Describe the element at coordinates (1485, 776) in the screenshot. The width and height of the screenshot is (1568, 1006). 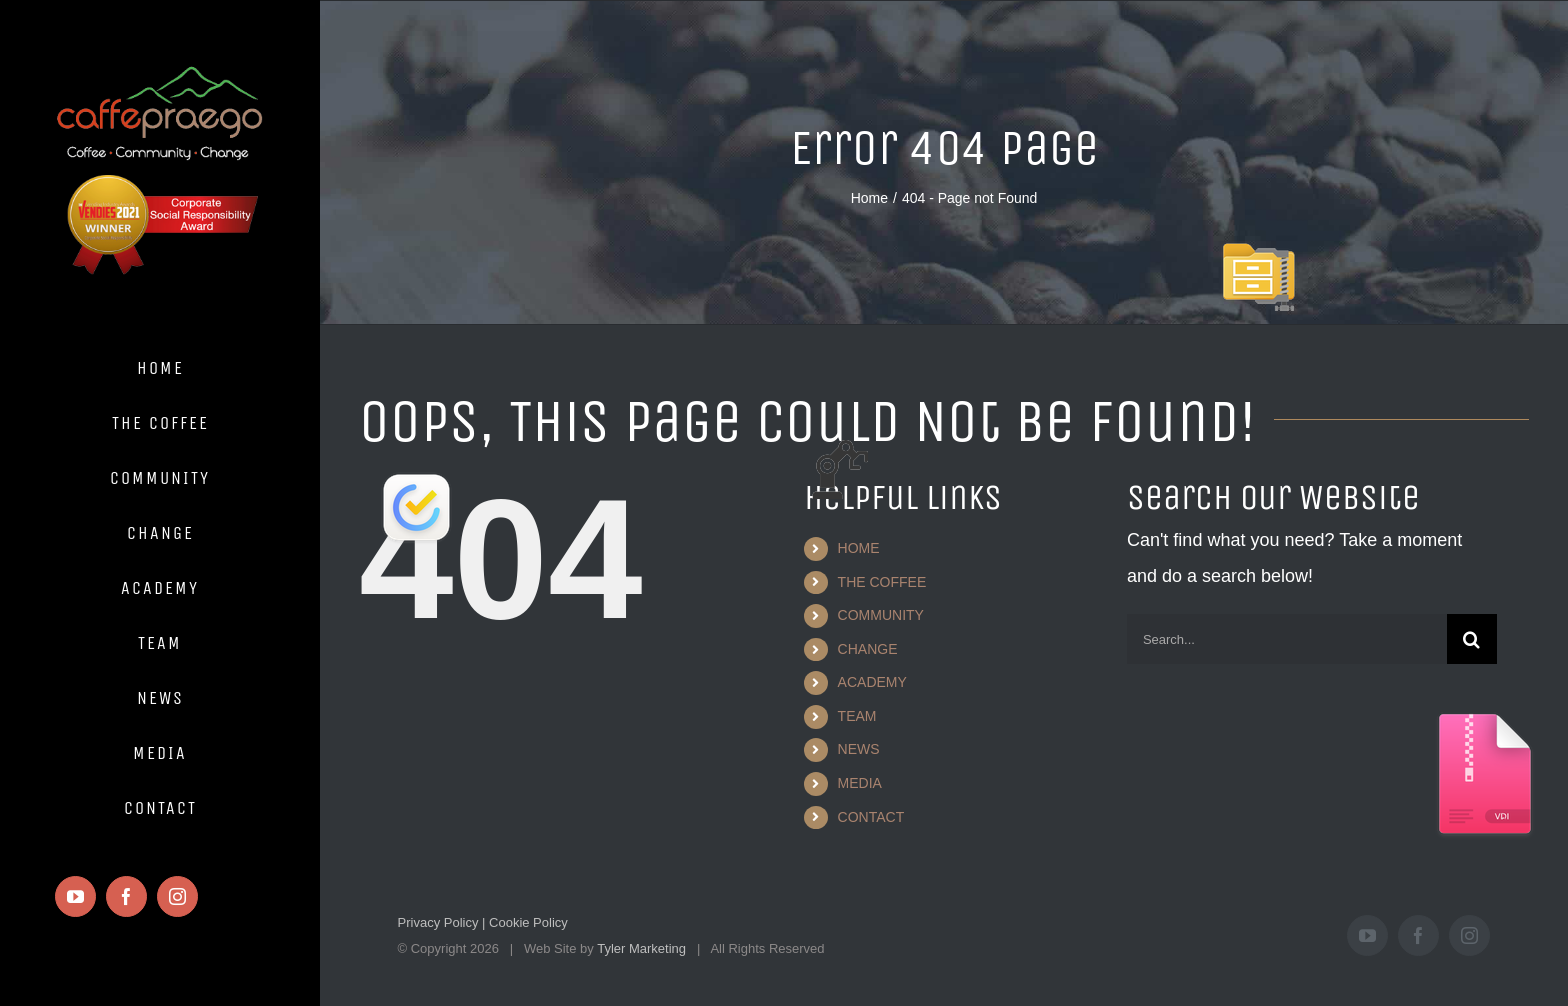
I see `a virtualbox virtual disk image file` at that location.